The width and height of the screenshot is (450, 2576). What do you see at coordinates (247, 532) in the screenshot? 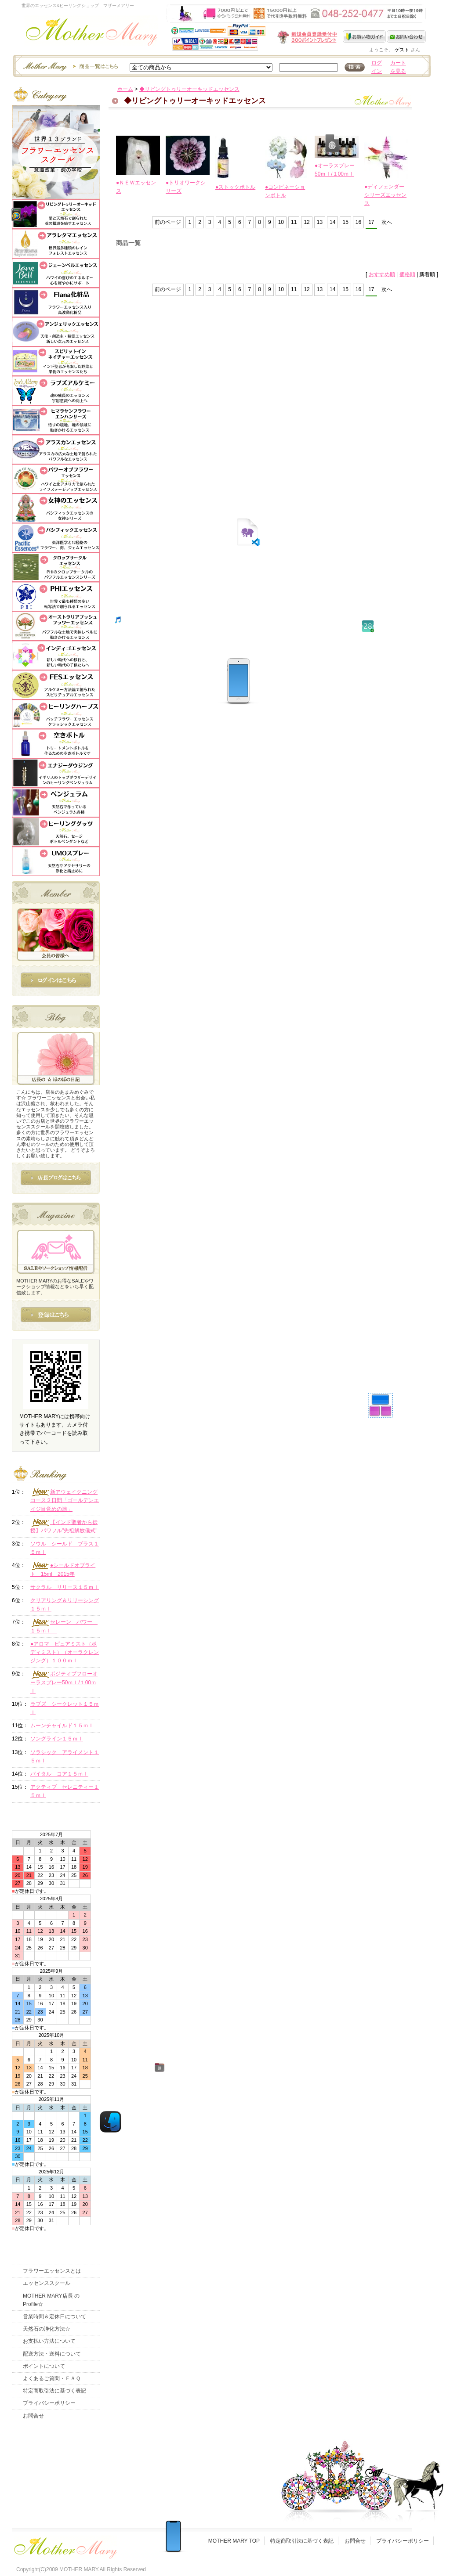
I see `open a PHP file in Visual Studio Code` at bounding box center [247, 532].